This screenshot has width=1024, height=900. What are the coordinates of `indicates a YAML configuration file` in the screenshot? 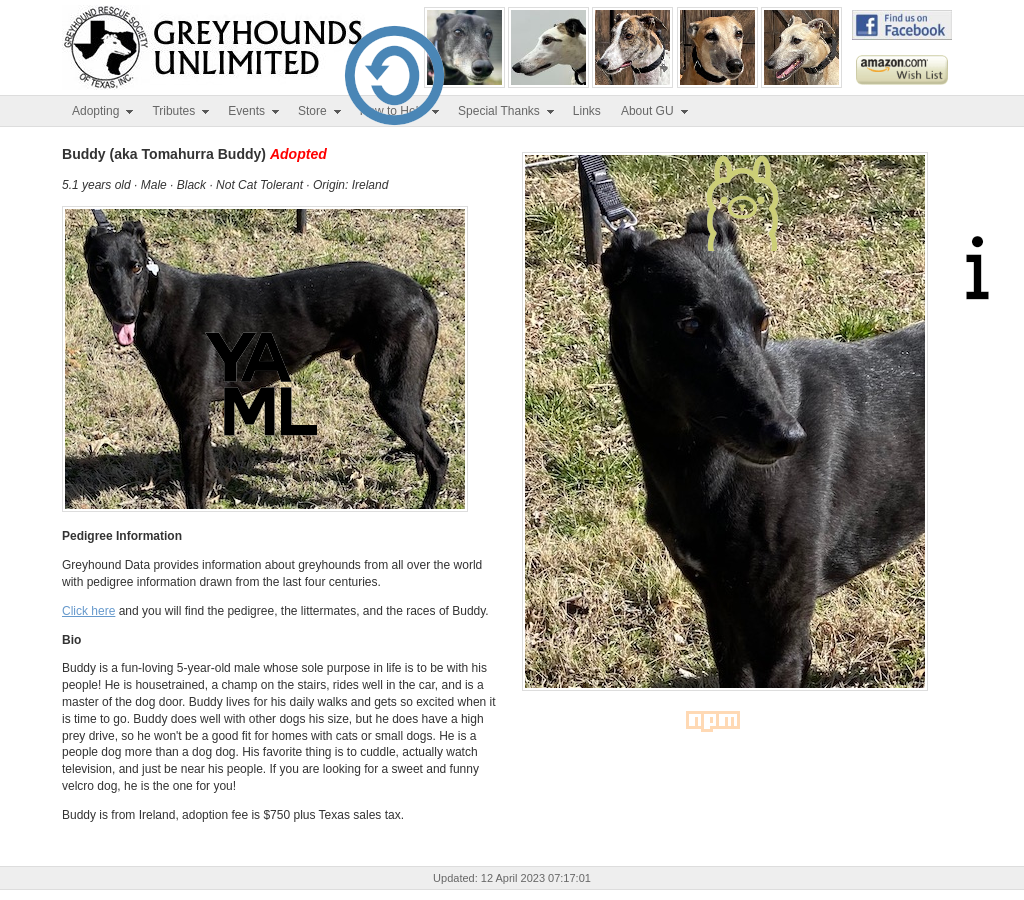 It's located at (261, 384).